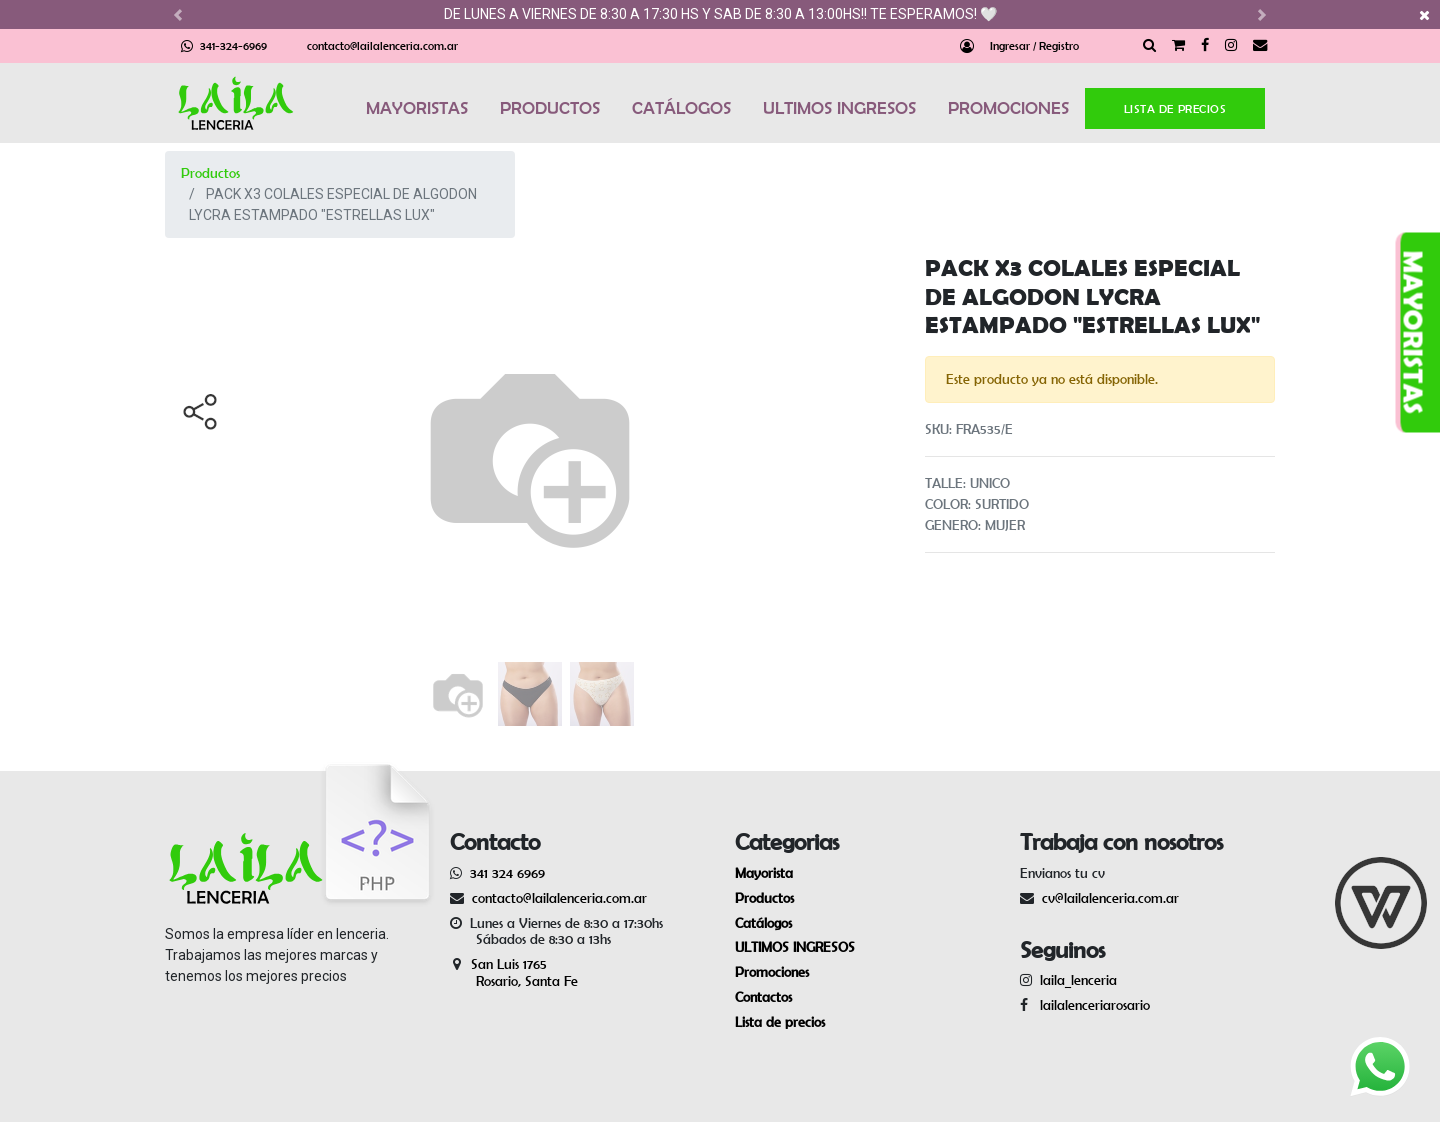  What do you see at coordinates (377, 834) in the screenshot?
I see `a PHP source code file` at bounding box center [377, 834].